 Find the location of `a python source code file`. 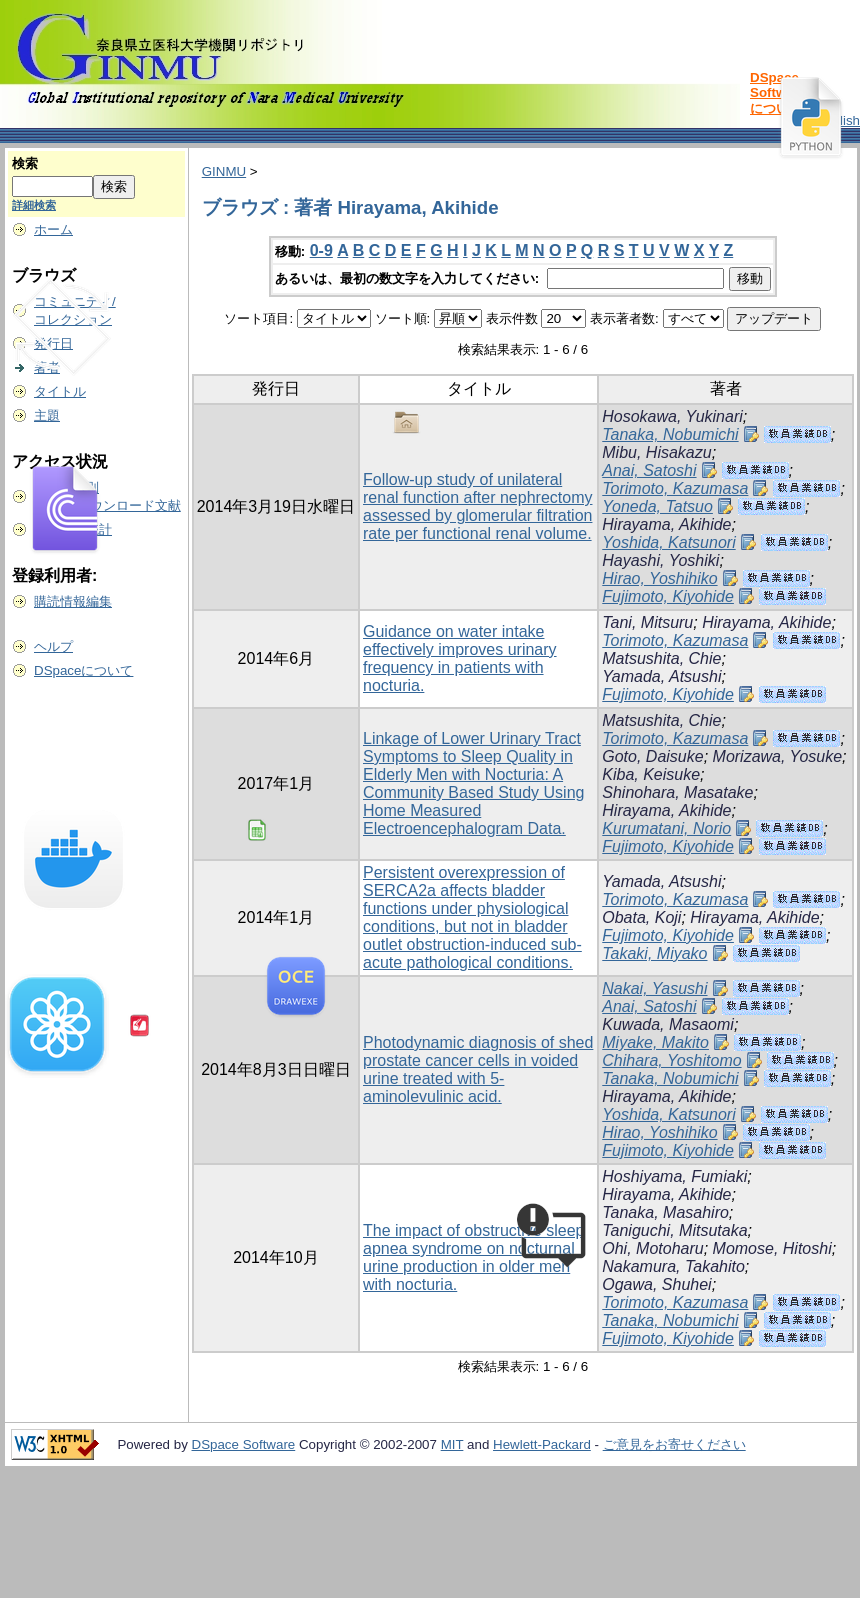

a python source code file is located at coordinates (811, 118).